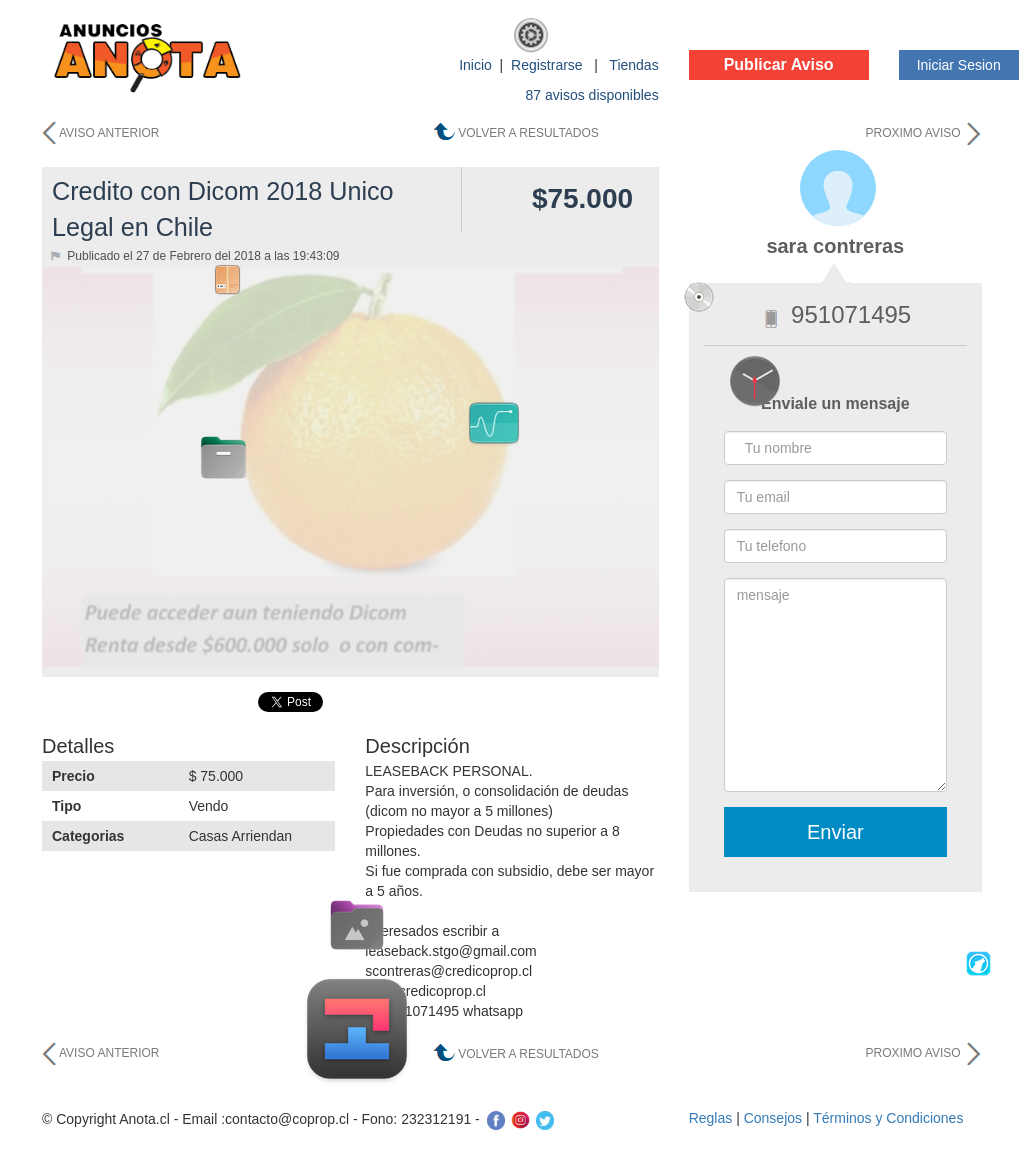 The height and width of the screenshot is (1153, 1024). I want to click on launch quadrapassel tetris-style puzzle game, so click(357, 1029).